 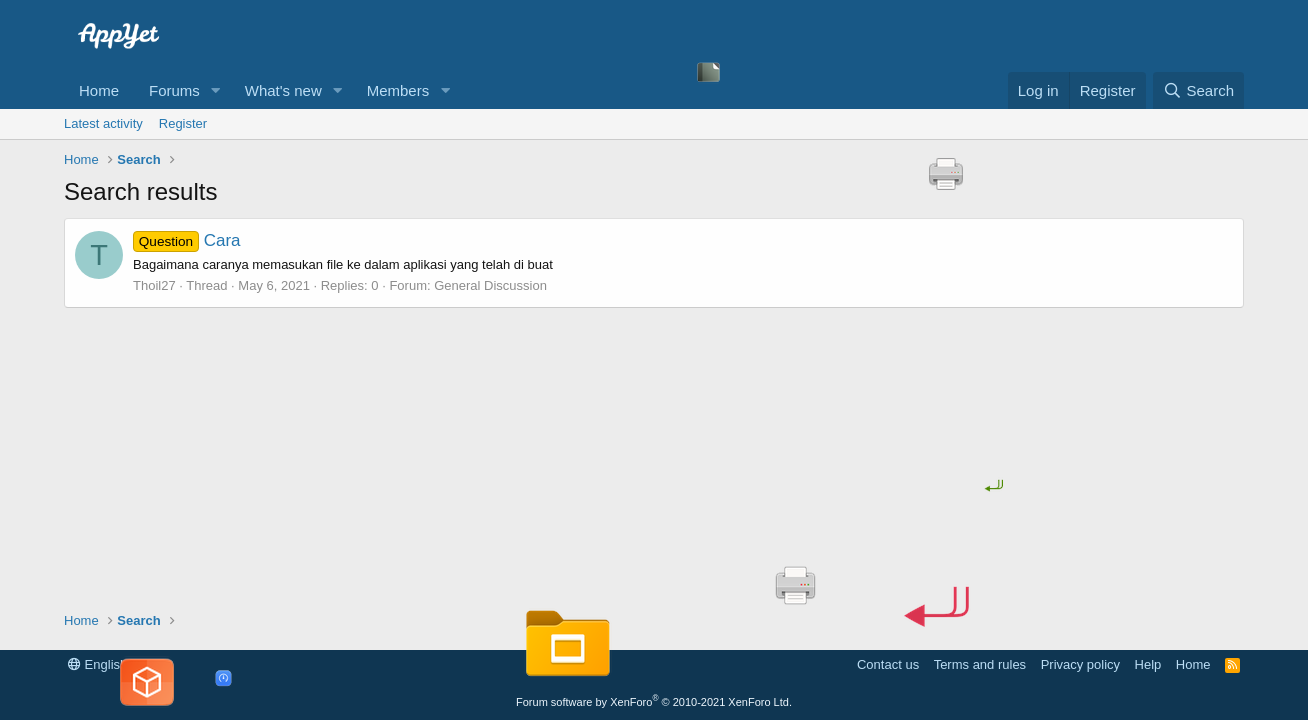 What do you see at coordinates (567, 645) in the screenshot?
I see `open folder containing google slides files` at bounding box center [567, 645].